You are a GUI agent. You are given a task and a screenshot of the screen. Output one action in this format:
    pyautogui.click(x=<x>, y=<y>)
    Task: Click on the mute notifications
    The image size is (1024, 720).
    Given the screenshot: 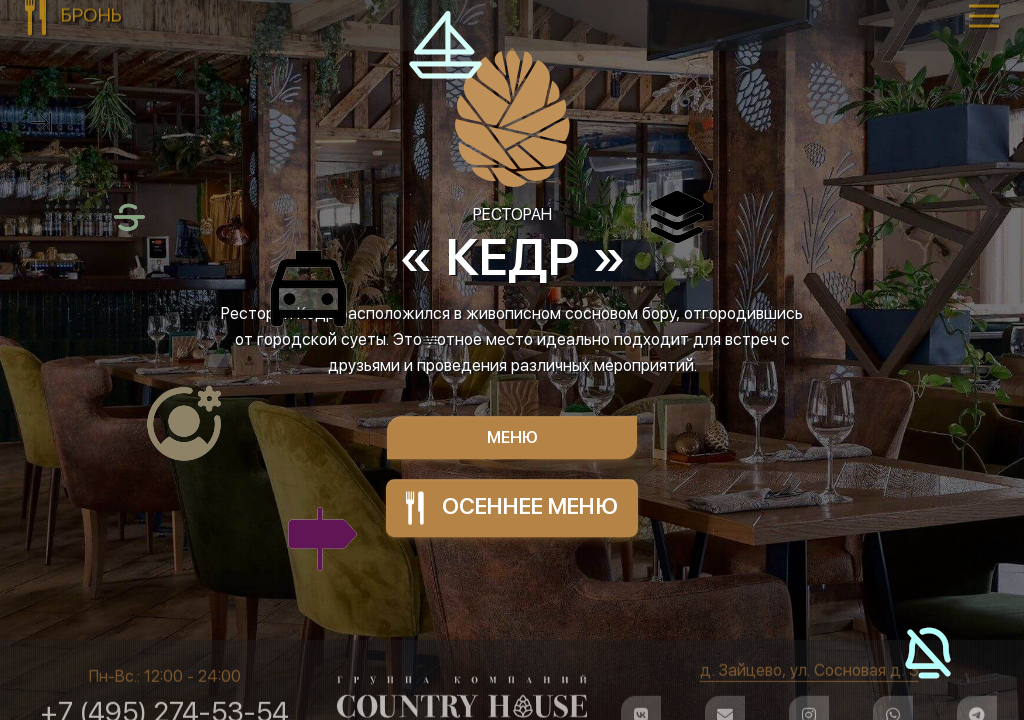 What is the action you would take?
    pyautogui.click(x=929, y=653)
    